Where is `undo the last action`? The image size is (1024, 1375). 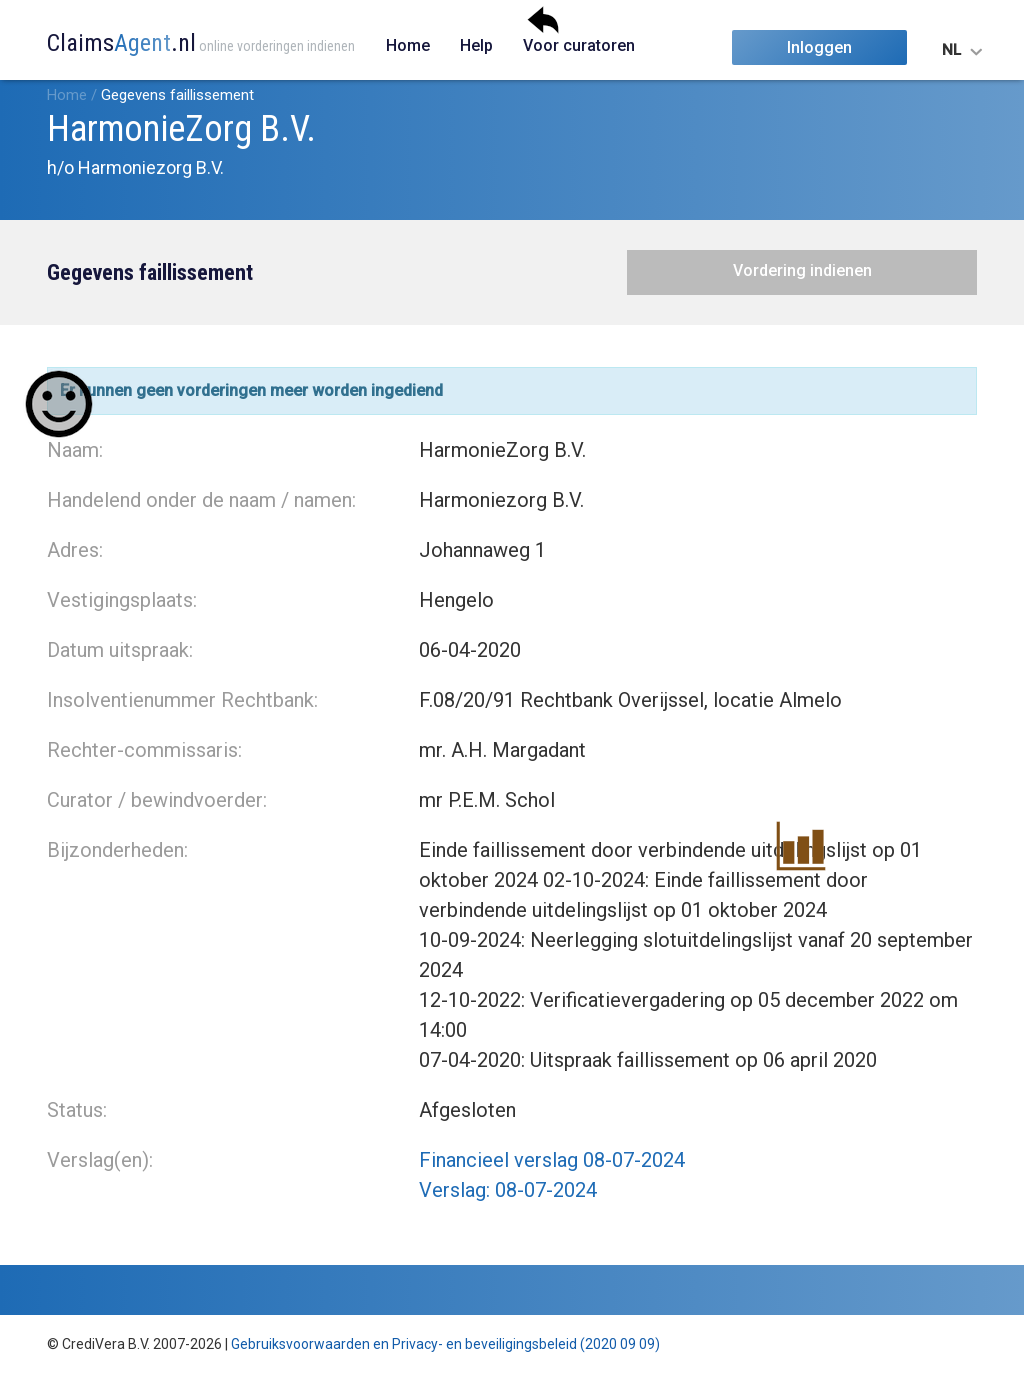
undo the last action is located at coordinates (543, 20).